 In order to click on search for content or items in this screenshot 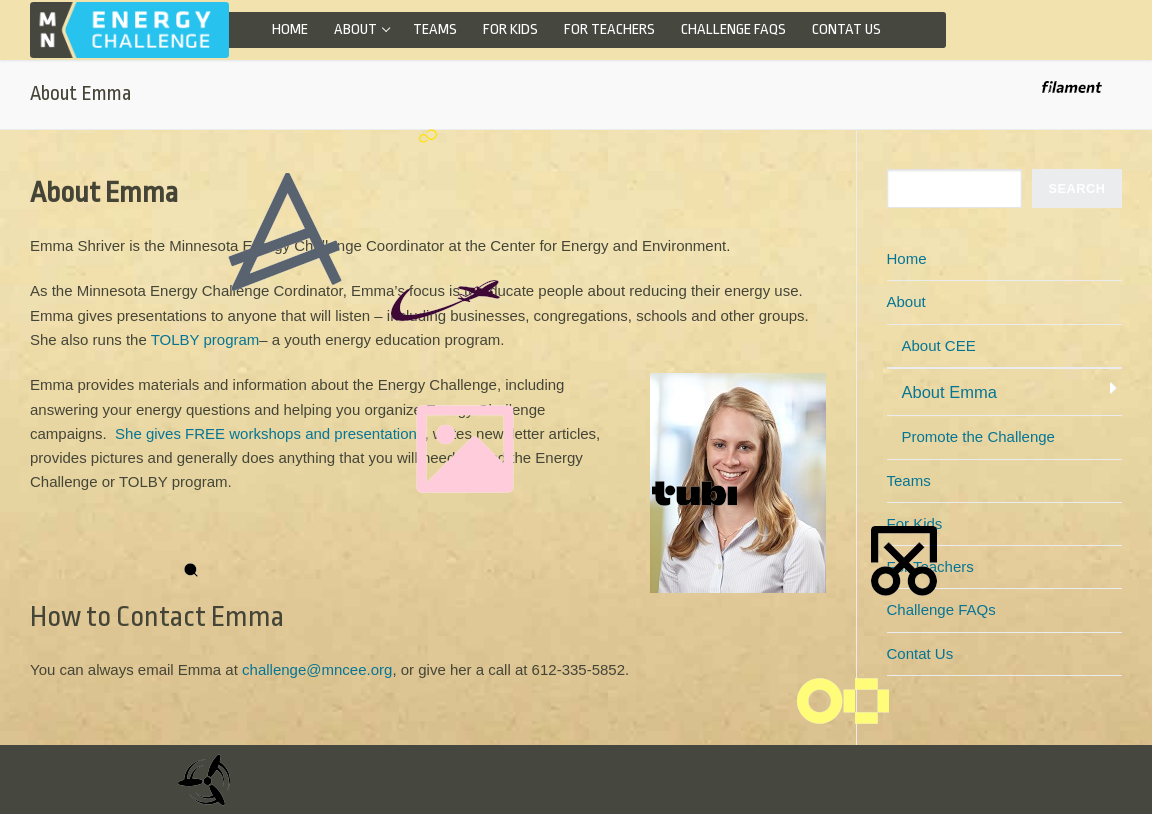, I will do `click(191, 570)`.